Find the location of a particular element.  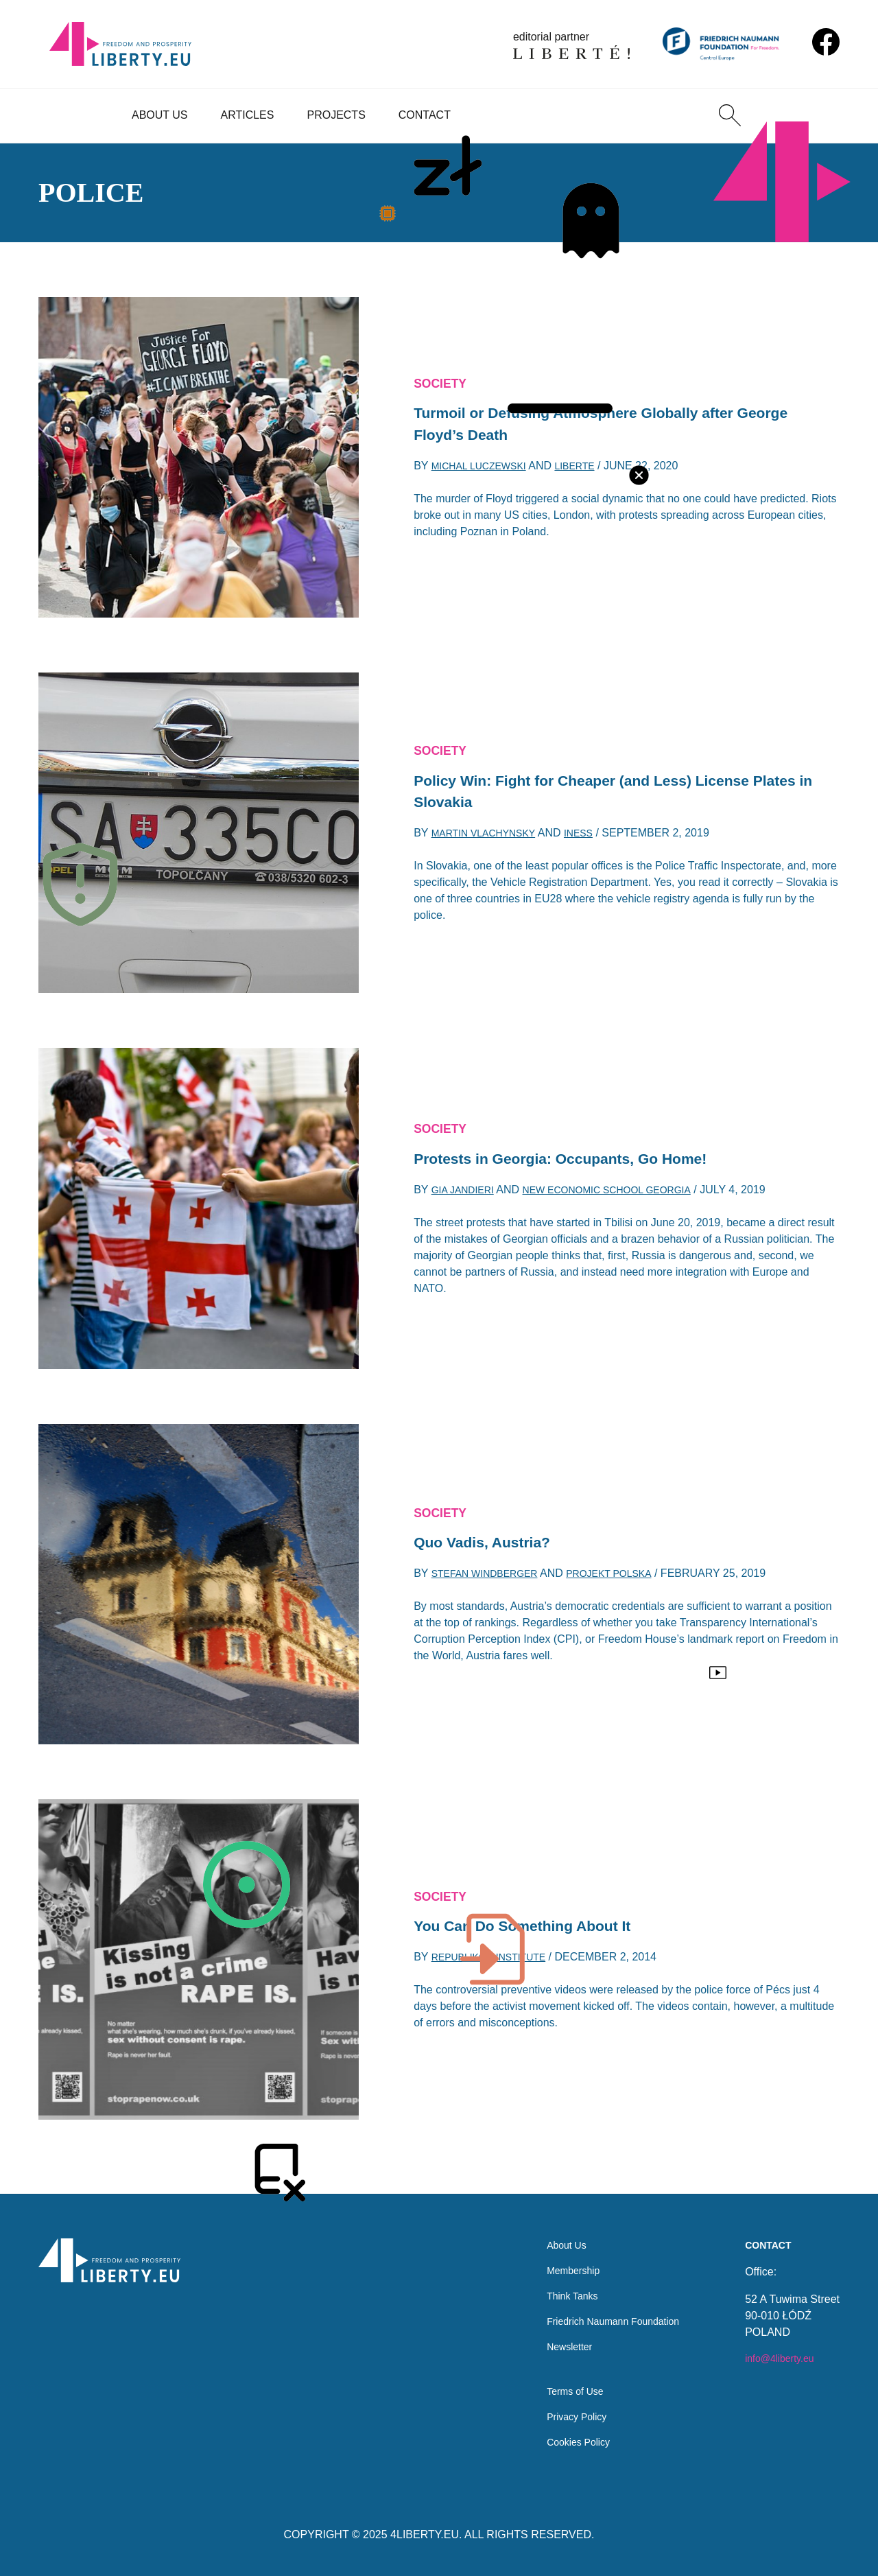

close or dismiss a modal or dialog is located at coordinates (639, 475).